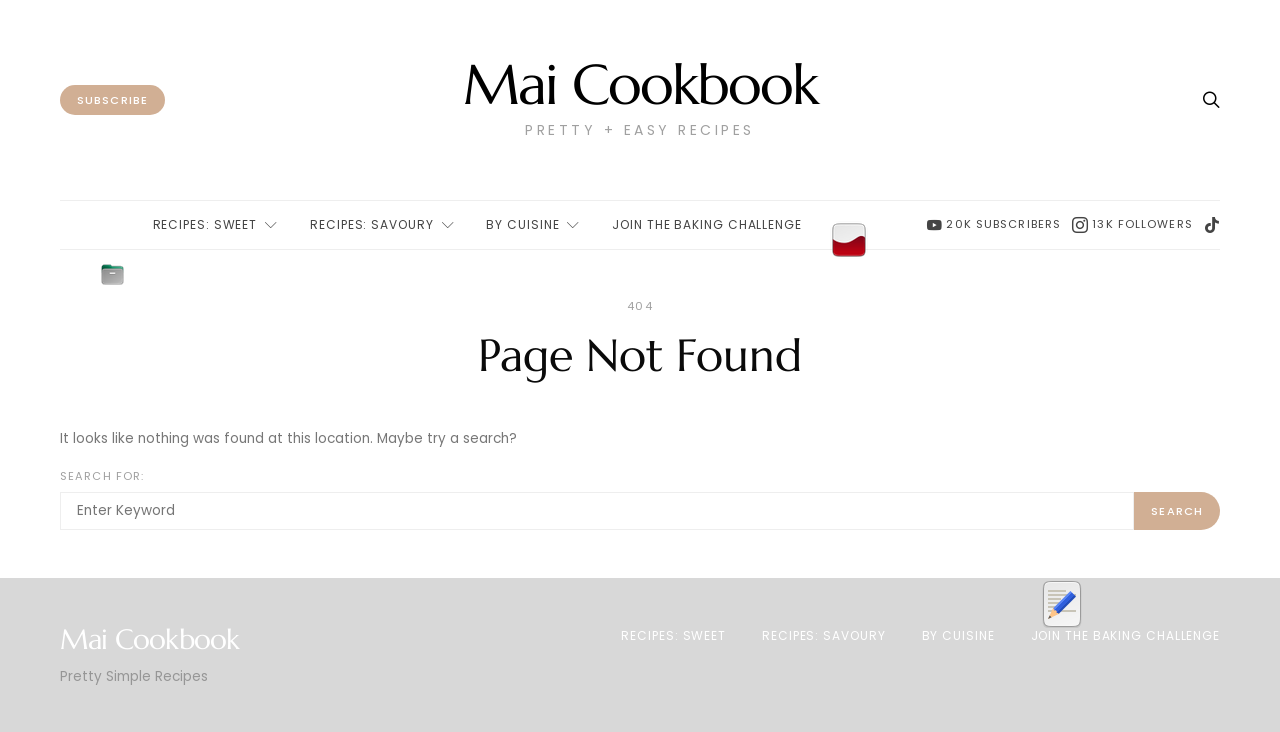 The image size is (1280, 732). I want to click on open the text editor application, so click(1062, 604).